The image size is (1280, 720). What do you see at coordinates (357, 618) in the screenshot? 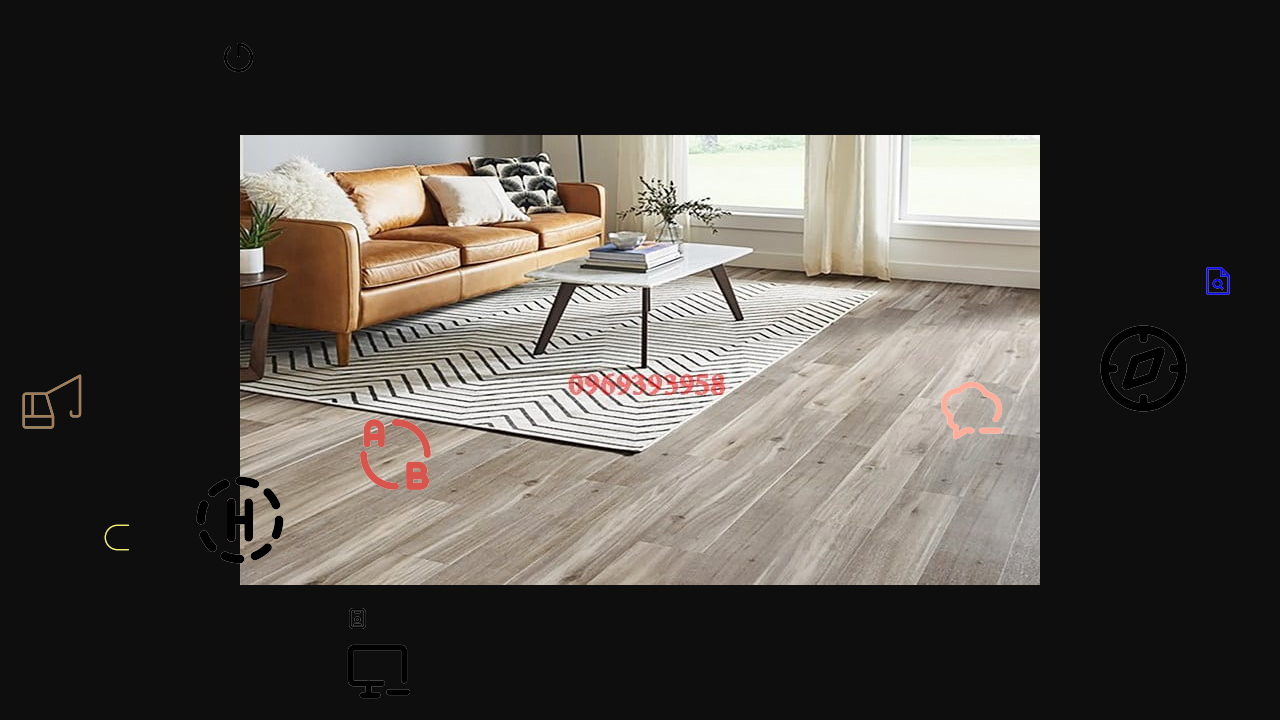
I see `view your ID or profile badge` at bounding box center [357, 618].